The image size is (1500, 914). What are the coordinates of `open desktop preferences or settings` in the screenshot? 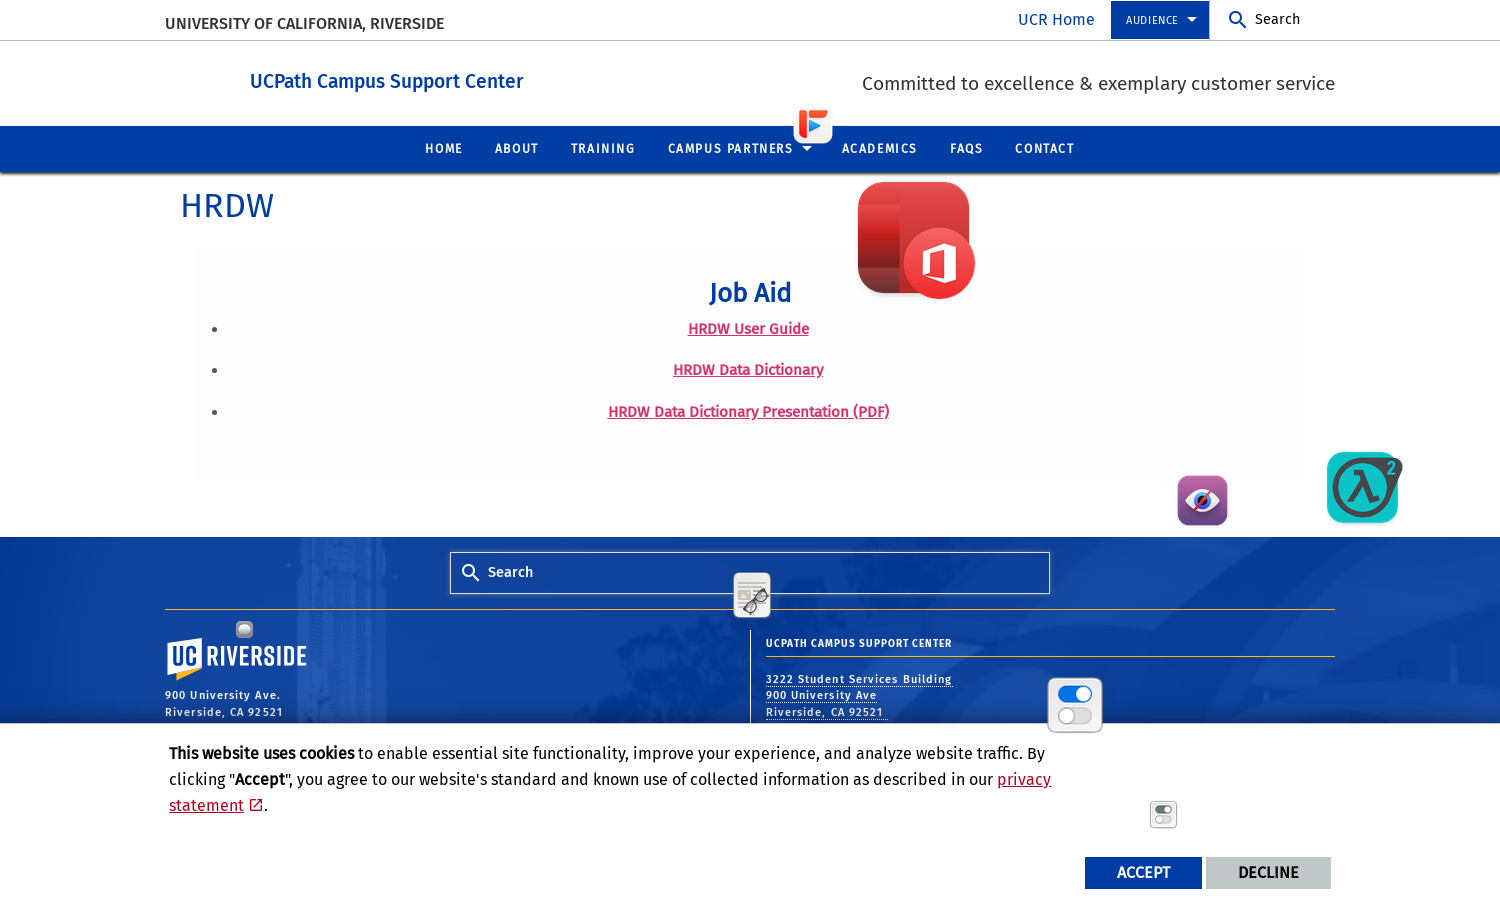 It's located at (1163, 814).